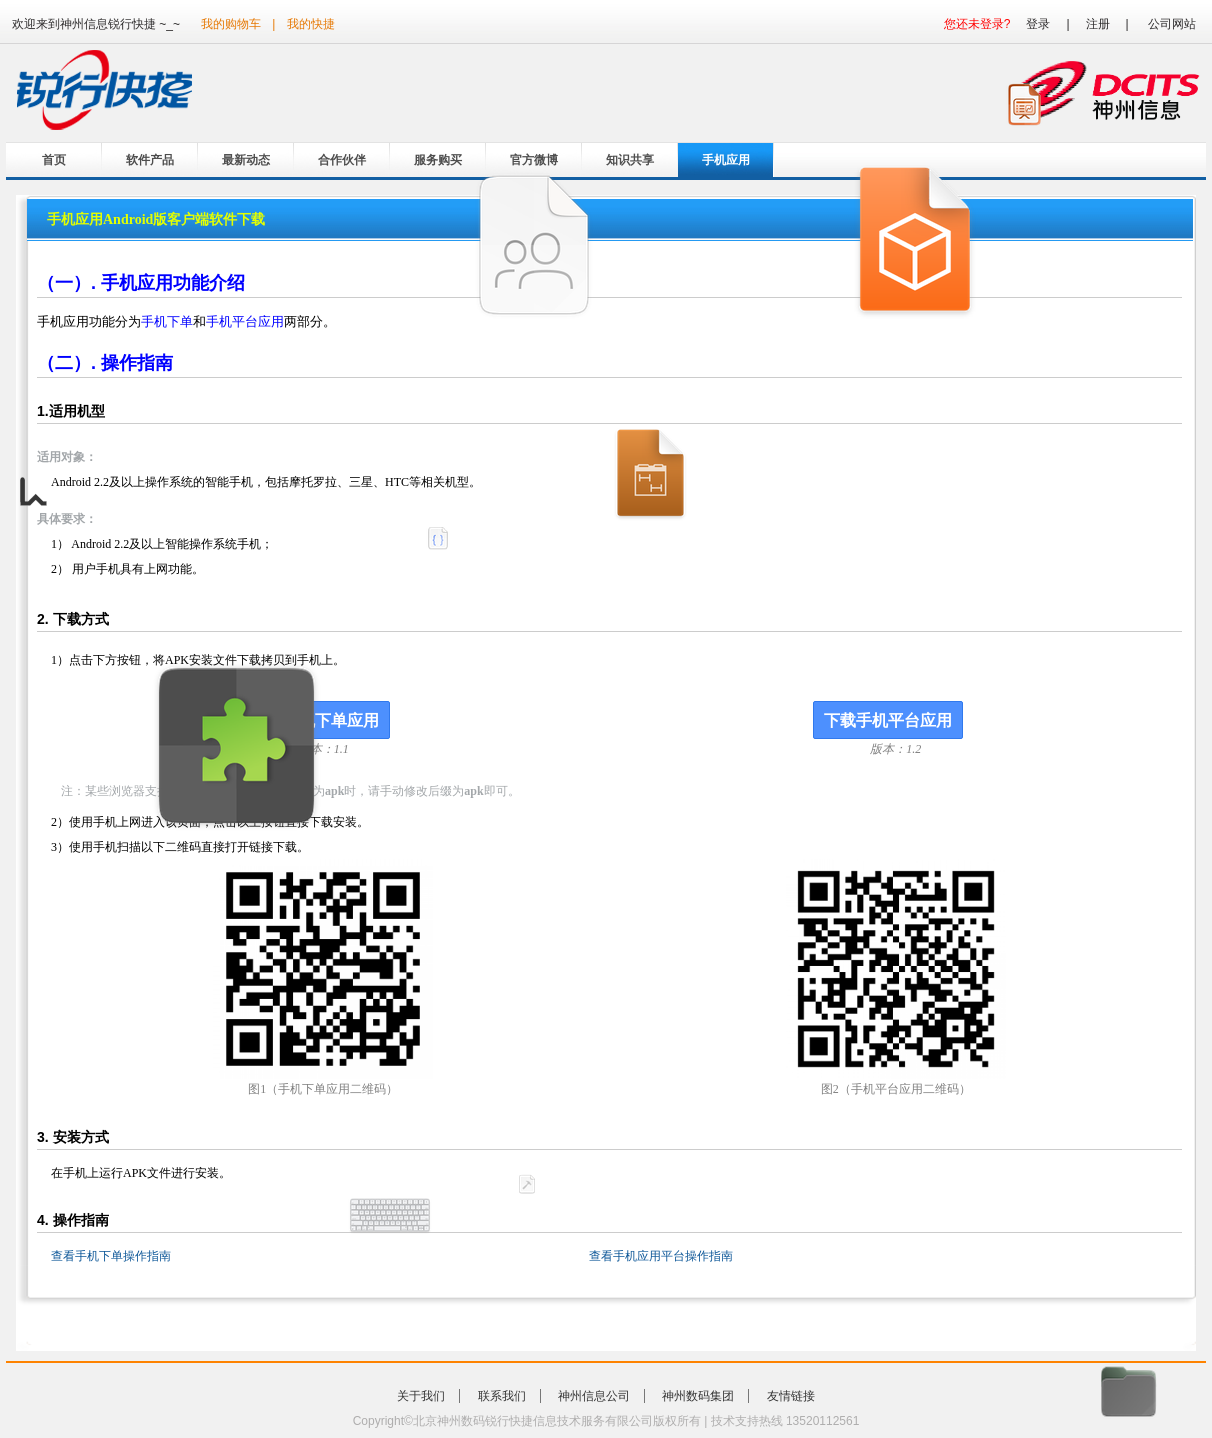 This screenshot has height=1438, width=1212. I want to click on open folder to view contents, so click(1128, 1391).